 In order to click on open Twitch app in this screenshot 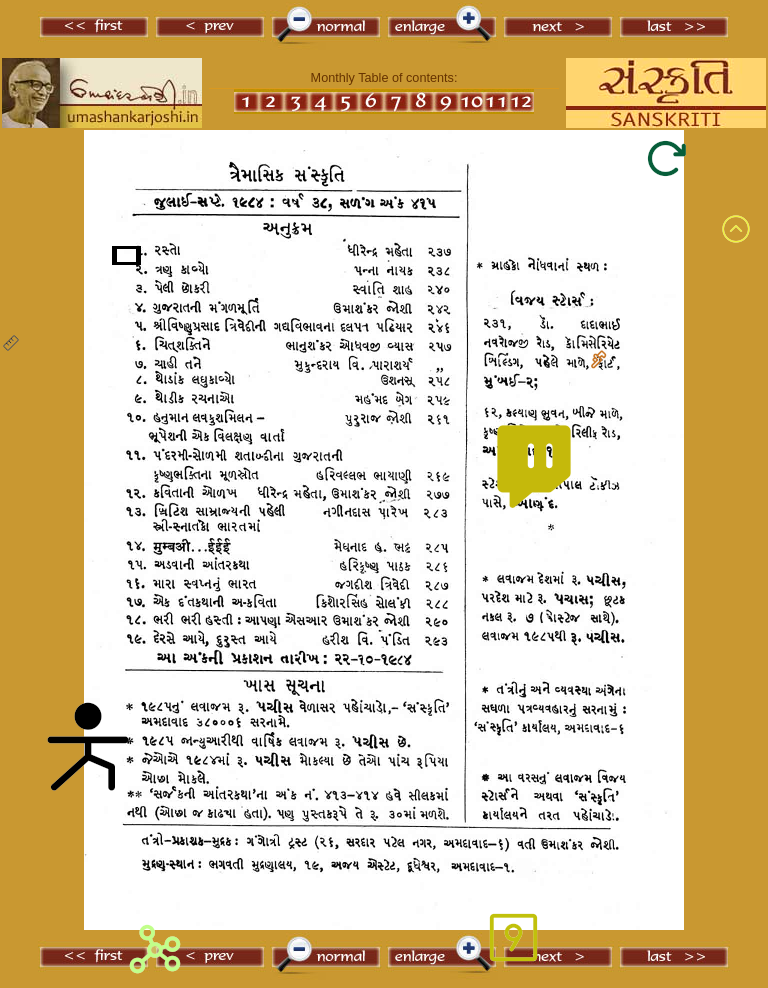, I will do `click(534, 462)`.